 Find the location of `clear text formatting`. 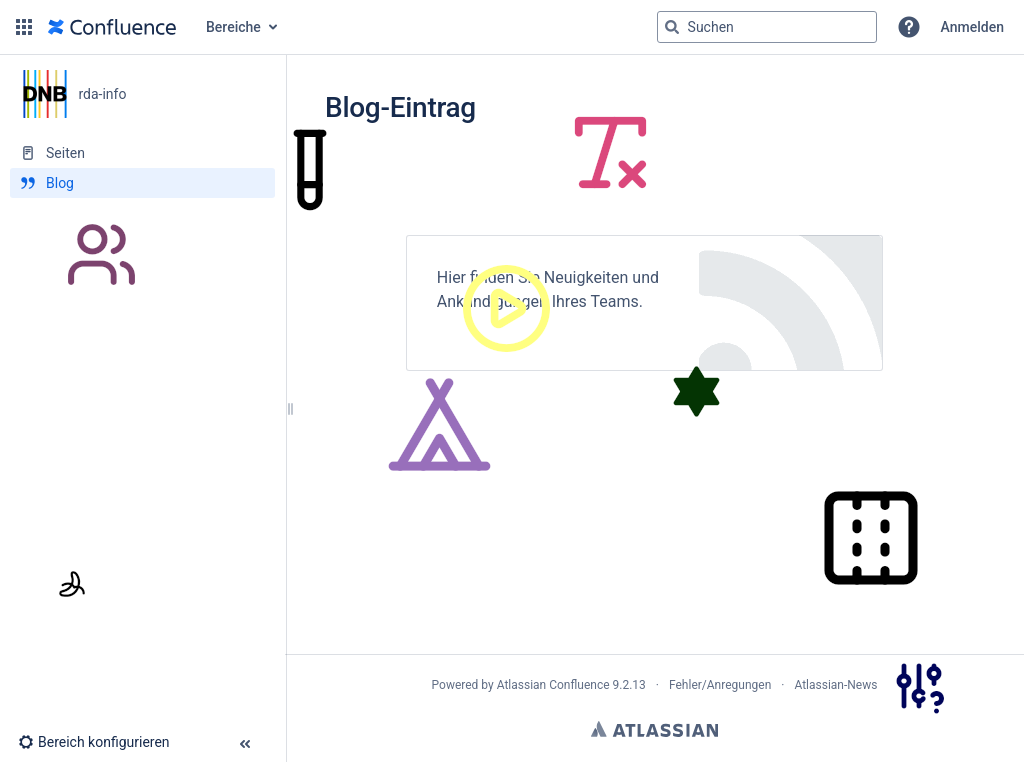

clear text formatting is located at coordinates (610, 152).